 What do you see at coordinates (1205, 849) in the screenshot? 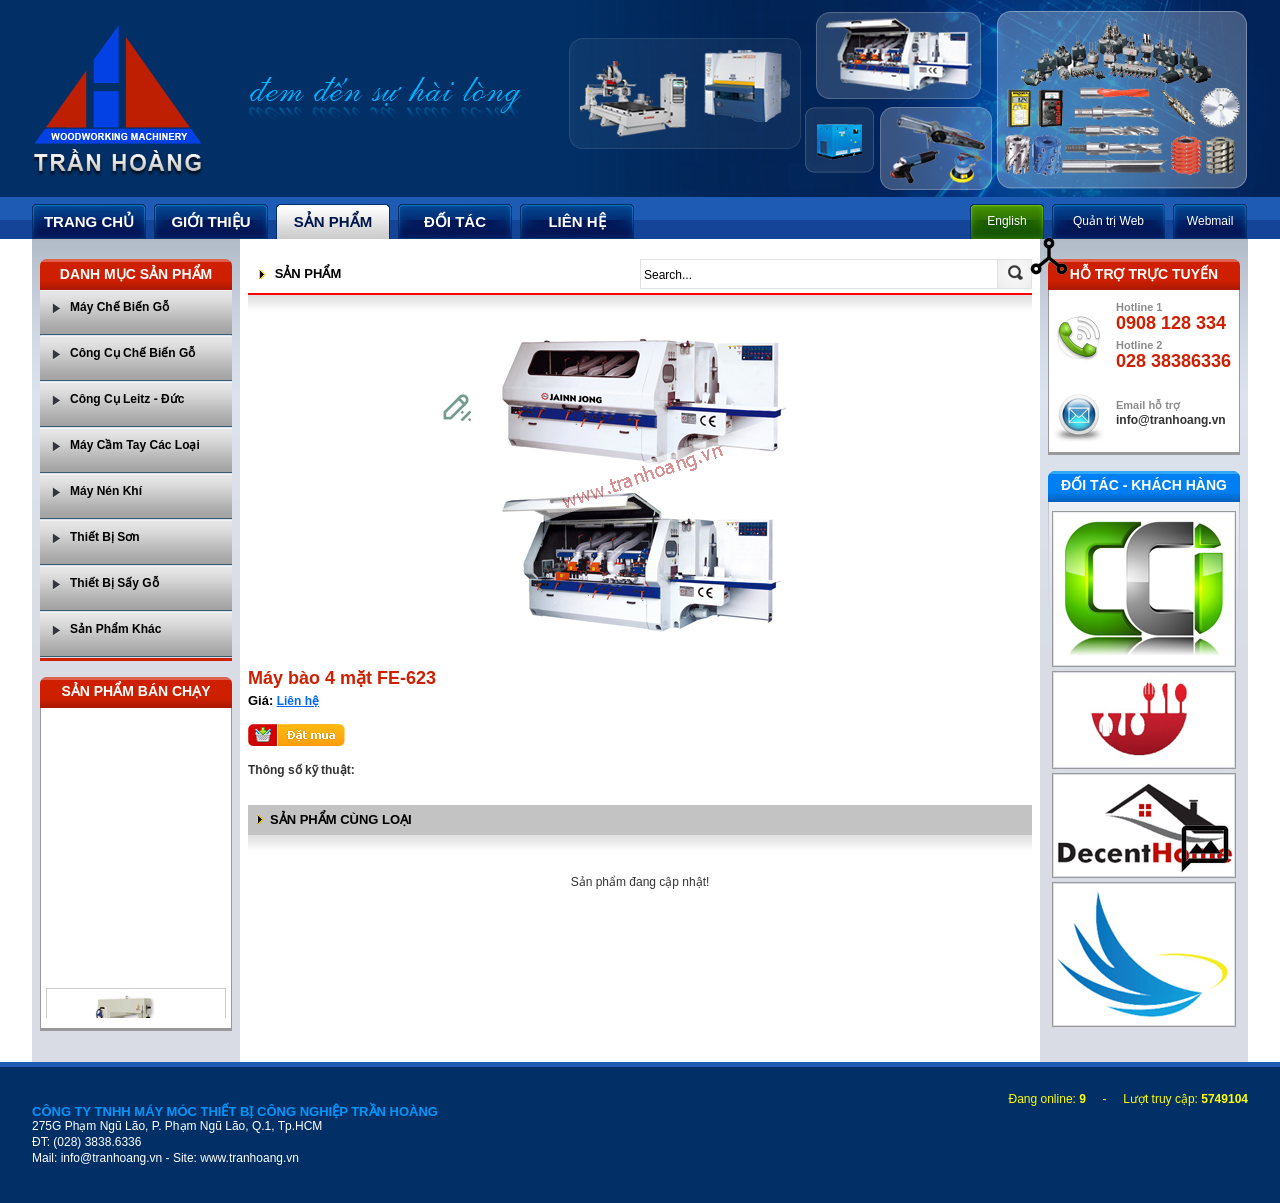
I see `send or receive a picture message` at bounding box center [1205, 849].